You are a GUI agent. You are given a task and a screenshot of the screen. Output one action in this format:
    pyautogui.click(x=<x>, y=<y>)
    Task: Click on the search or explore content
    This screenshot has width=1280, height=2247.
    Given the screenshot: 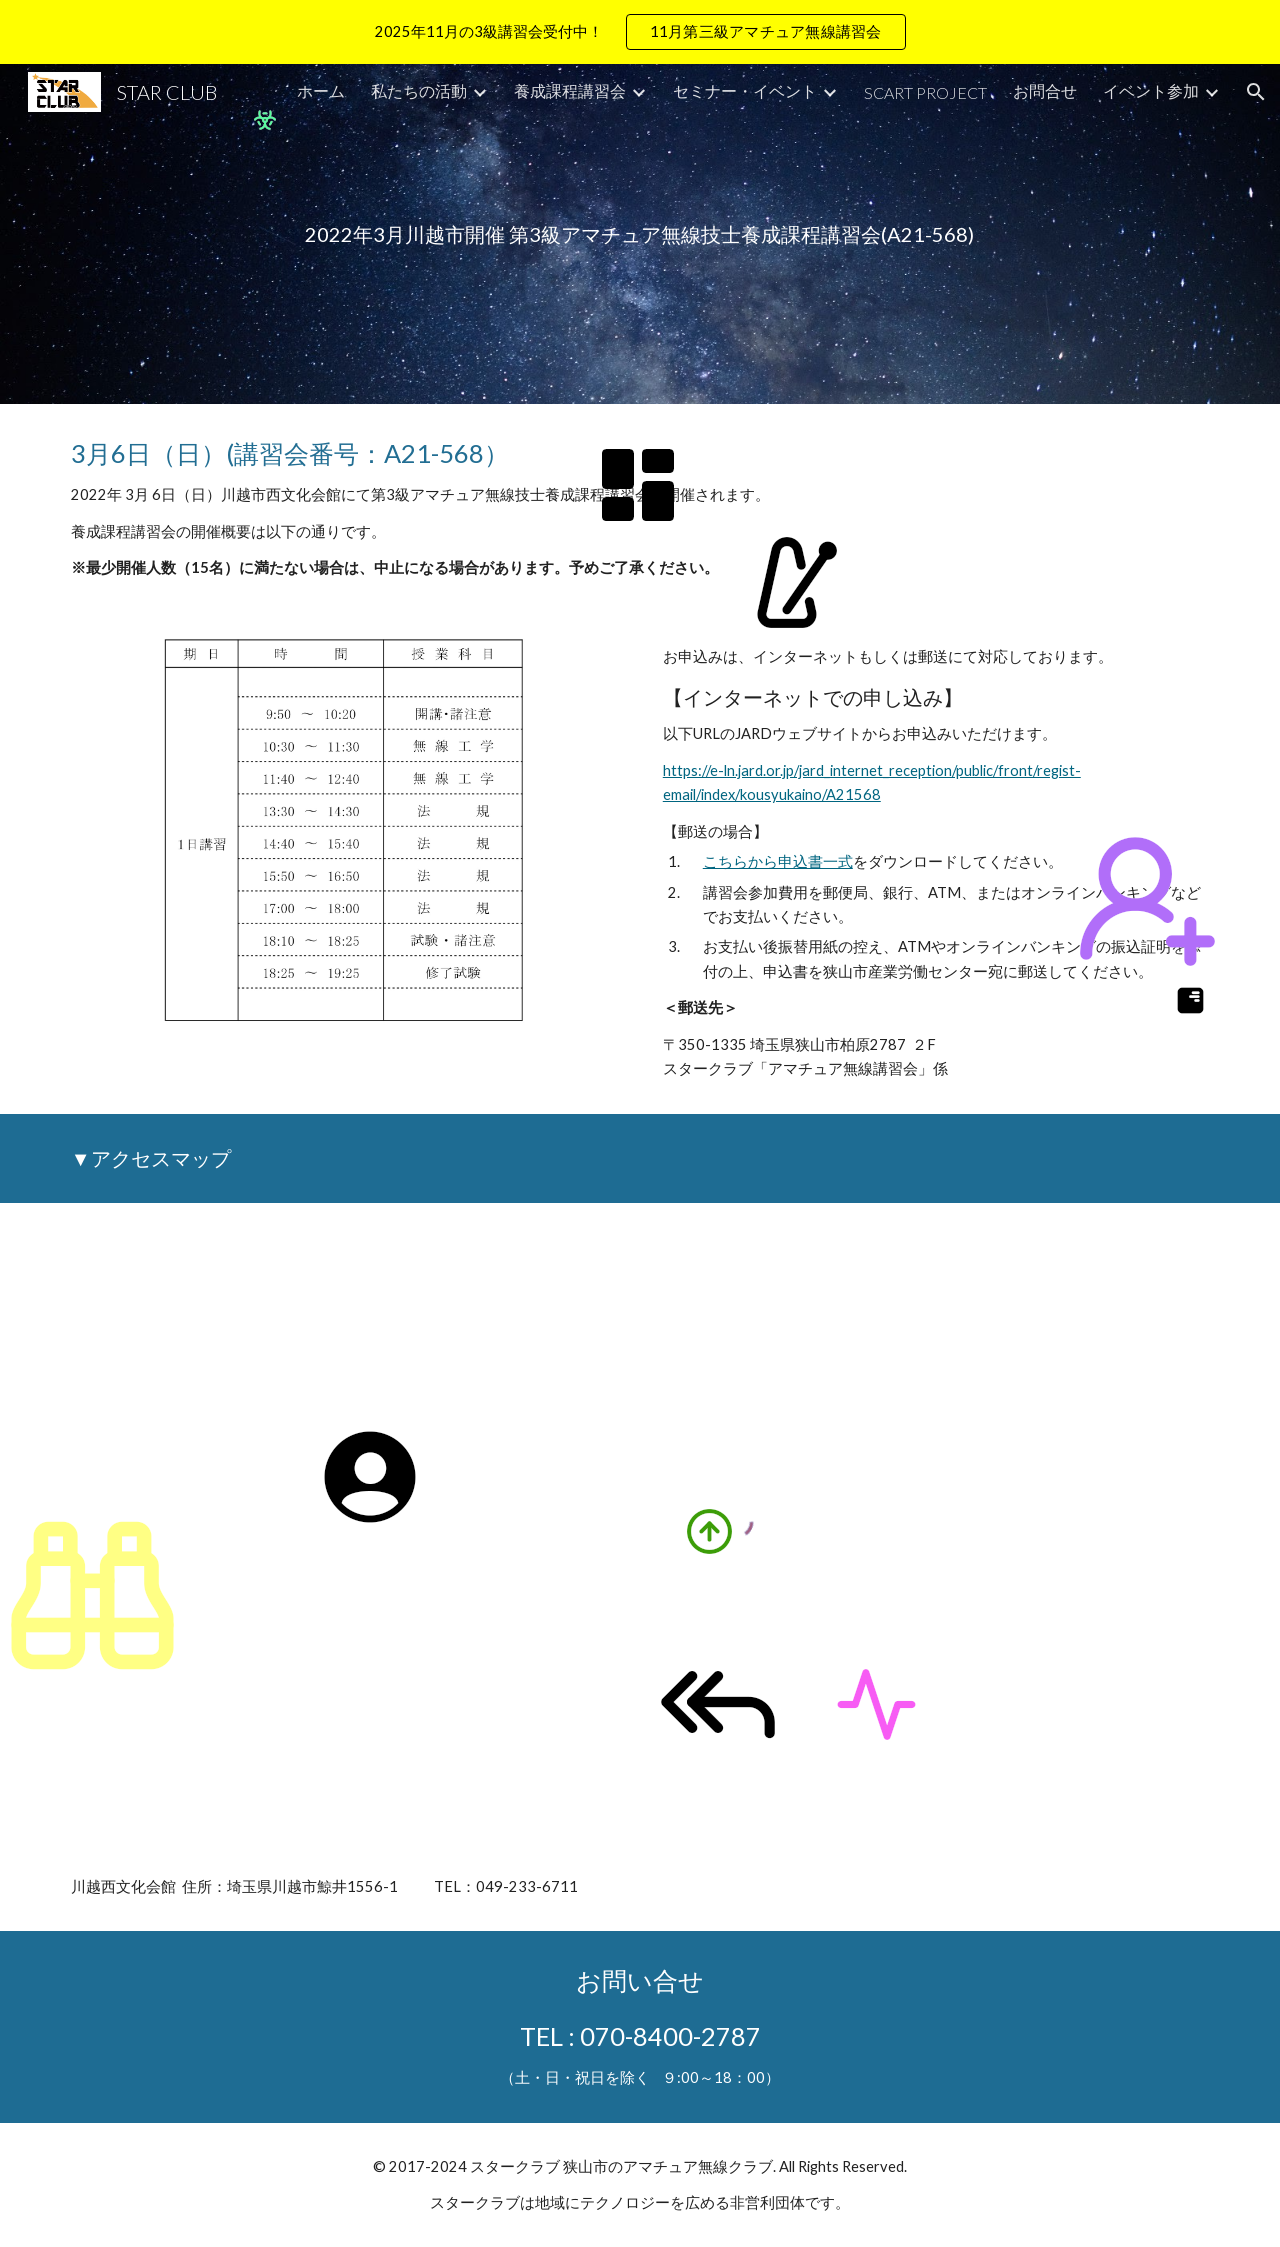 What is the action you would take?
    pyautogui.click(x=92, y=1595)
    